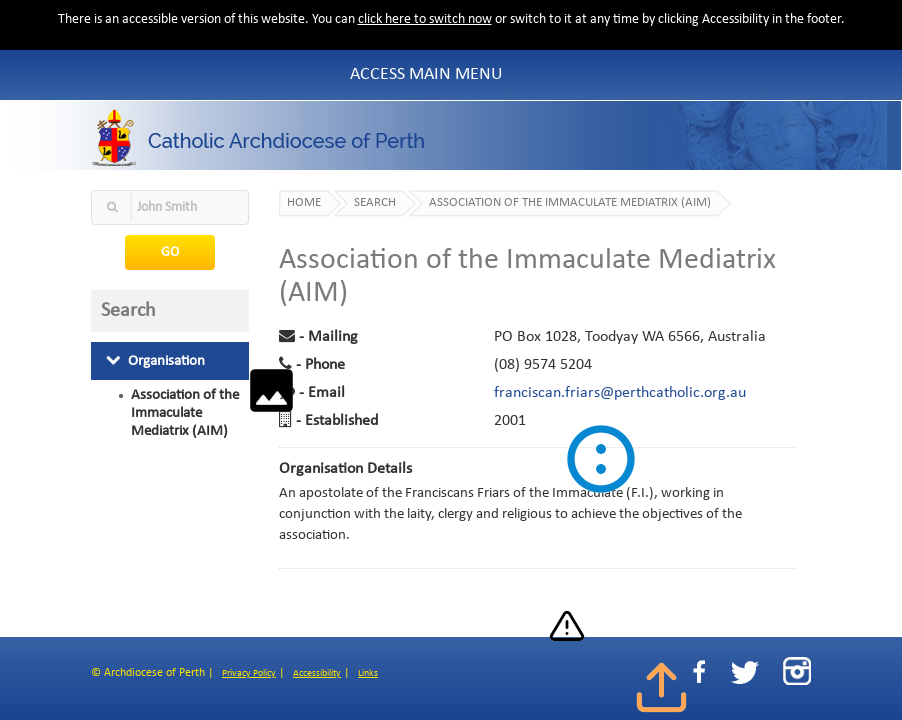 The image size is (902, 720). Describe the element at coordinates (661, 687) in the screenshot. I see `upload a file or document` at that location.